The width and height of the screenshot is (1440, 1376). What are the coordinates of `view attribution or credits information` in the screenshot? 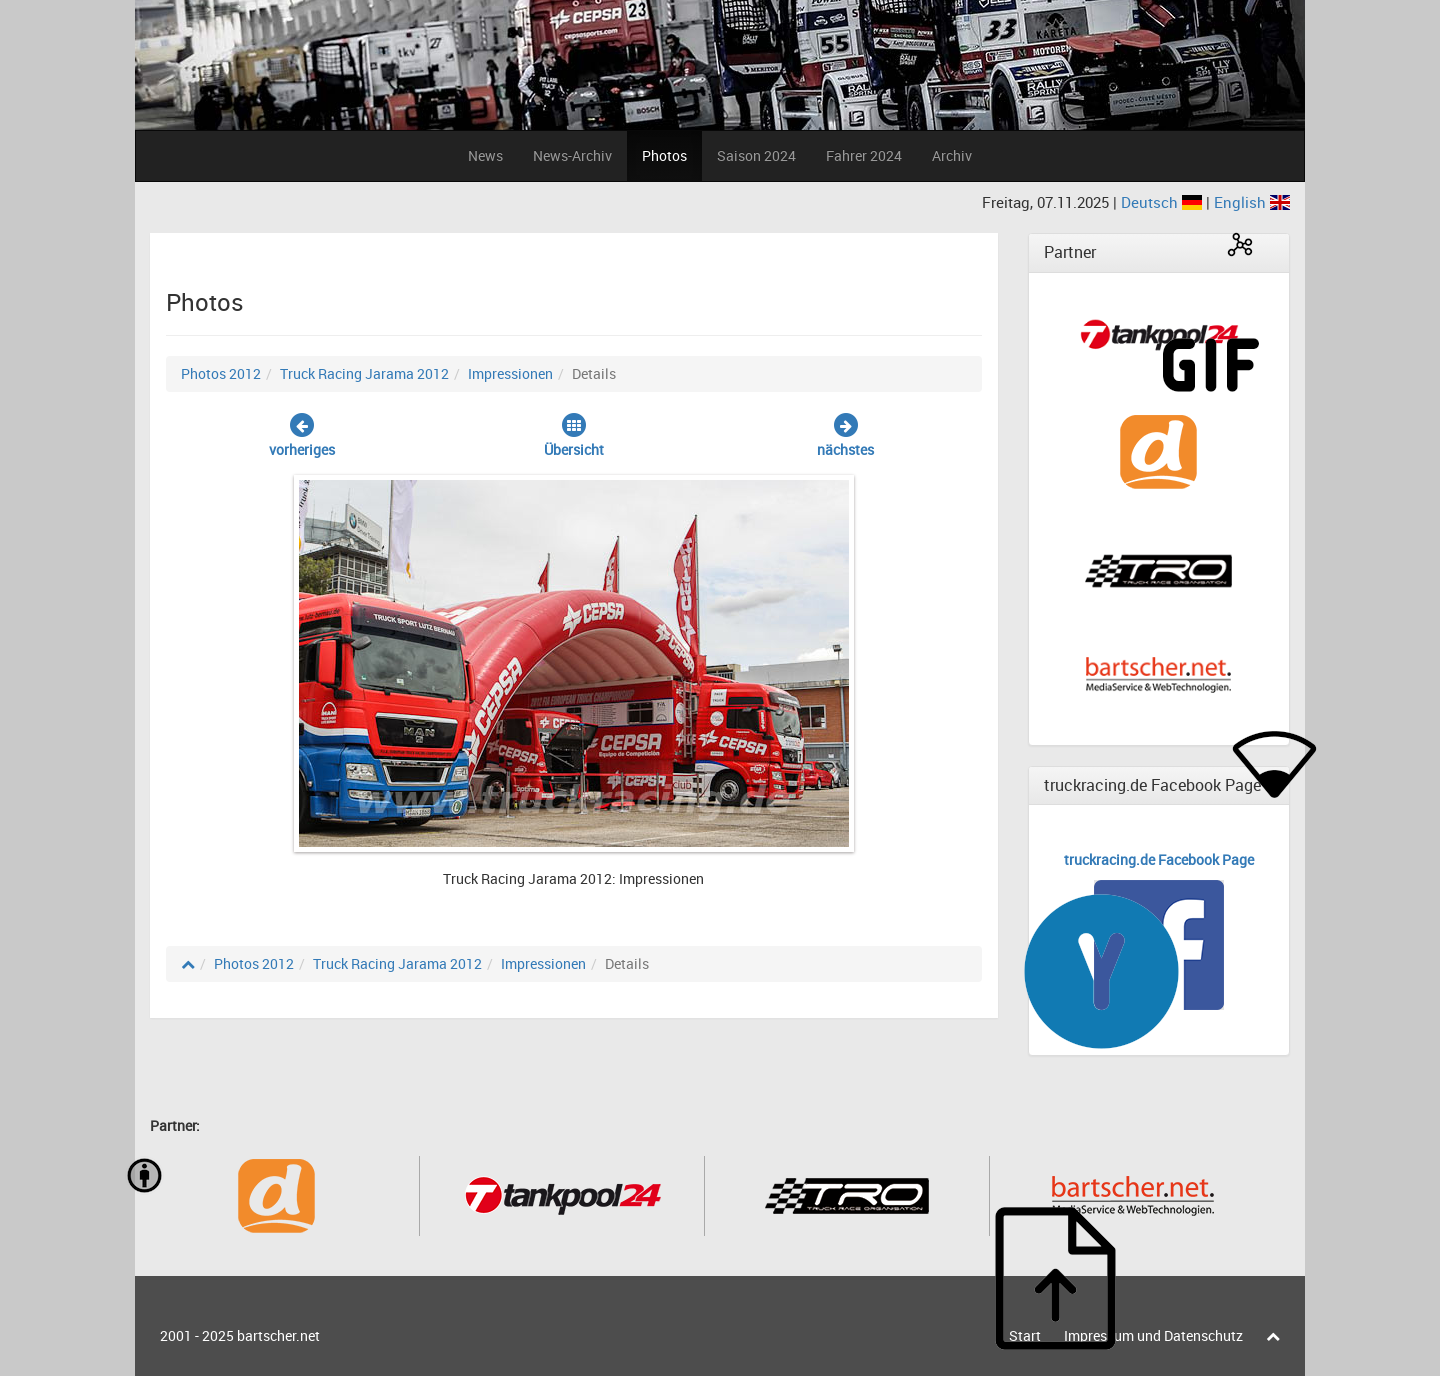 It's located at (144, 1175).